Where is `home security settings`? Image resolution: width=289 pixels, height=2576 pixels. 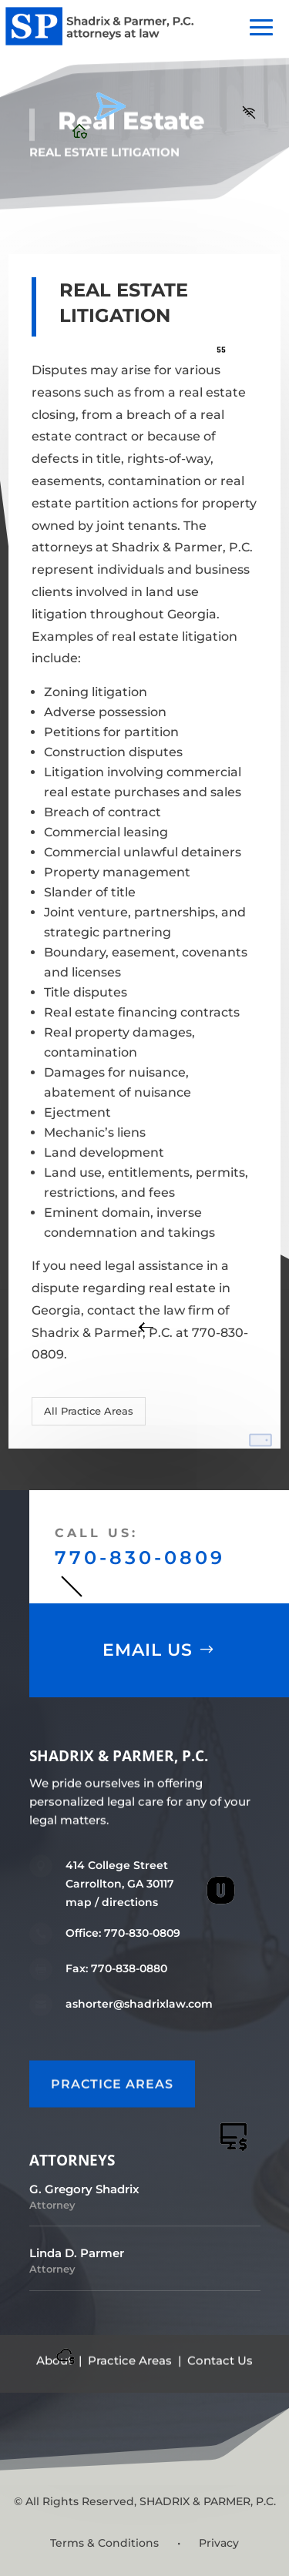 home security settings is located at coordinates (79, 131).